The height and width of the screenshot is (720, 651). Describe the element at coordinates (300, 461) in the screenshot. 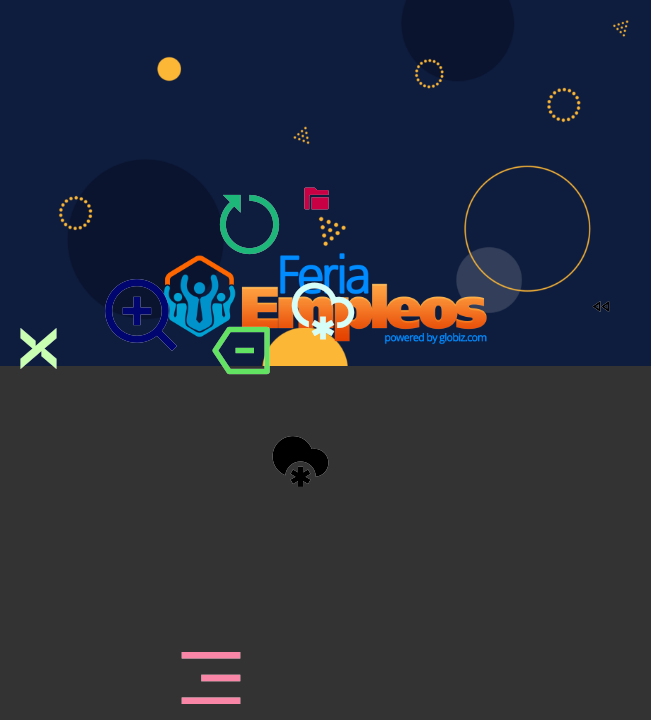

I see `indicates snowy weather conditions` at that location.